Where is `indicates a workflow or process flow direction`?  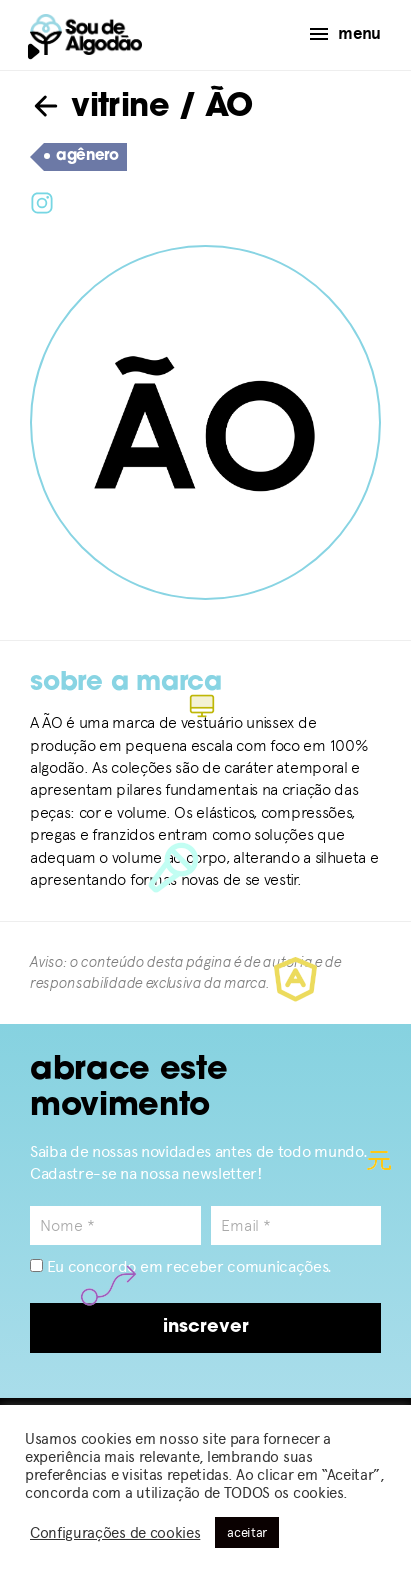
indicates a workflow or process flow direction is located at coordinates (108, 1285).